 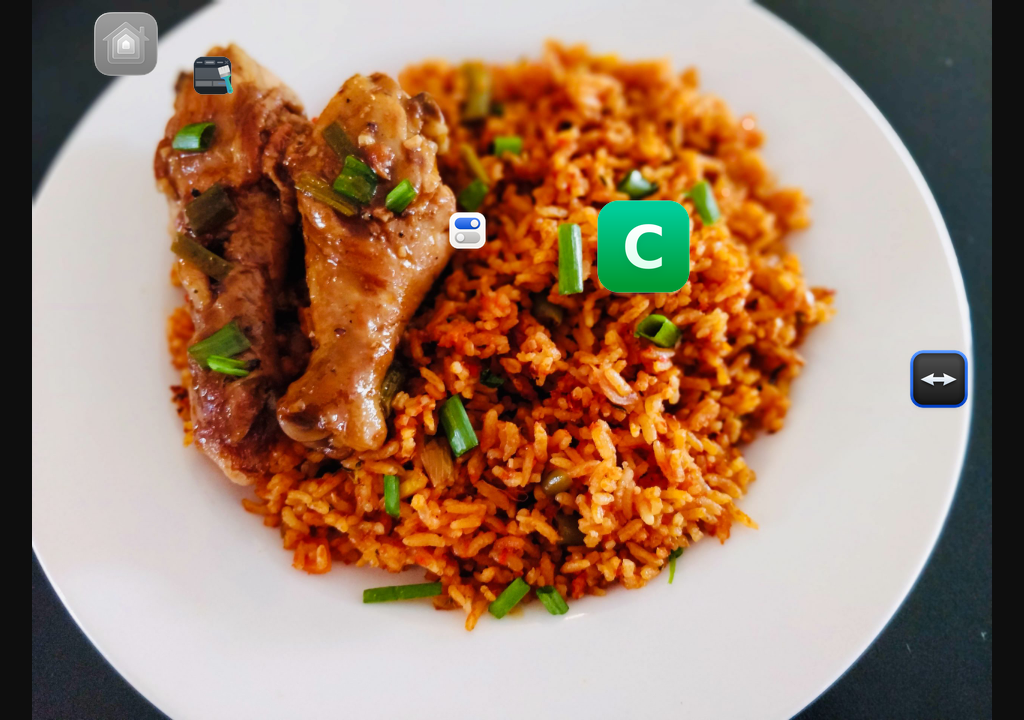 I want to click on open gnome tweaks to customize system settings, so click(x=467, y=230).